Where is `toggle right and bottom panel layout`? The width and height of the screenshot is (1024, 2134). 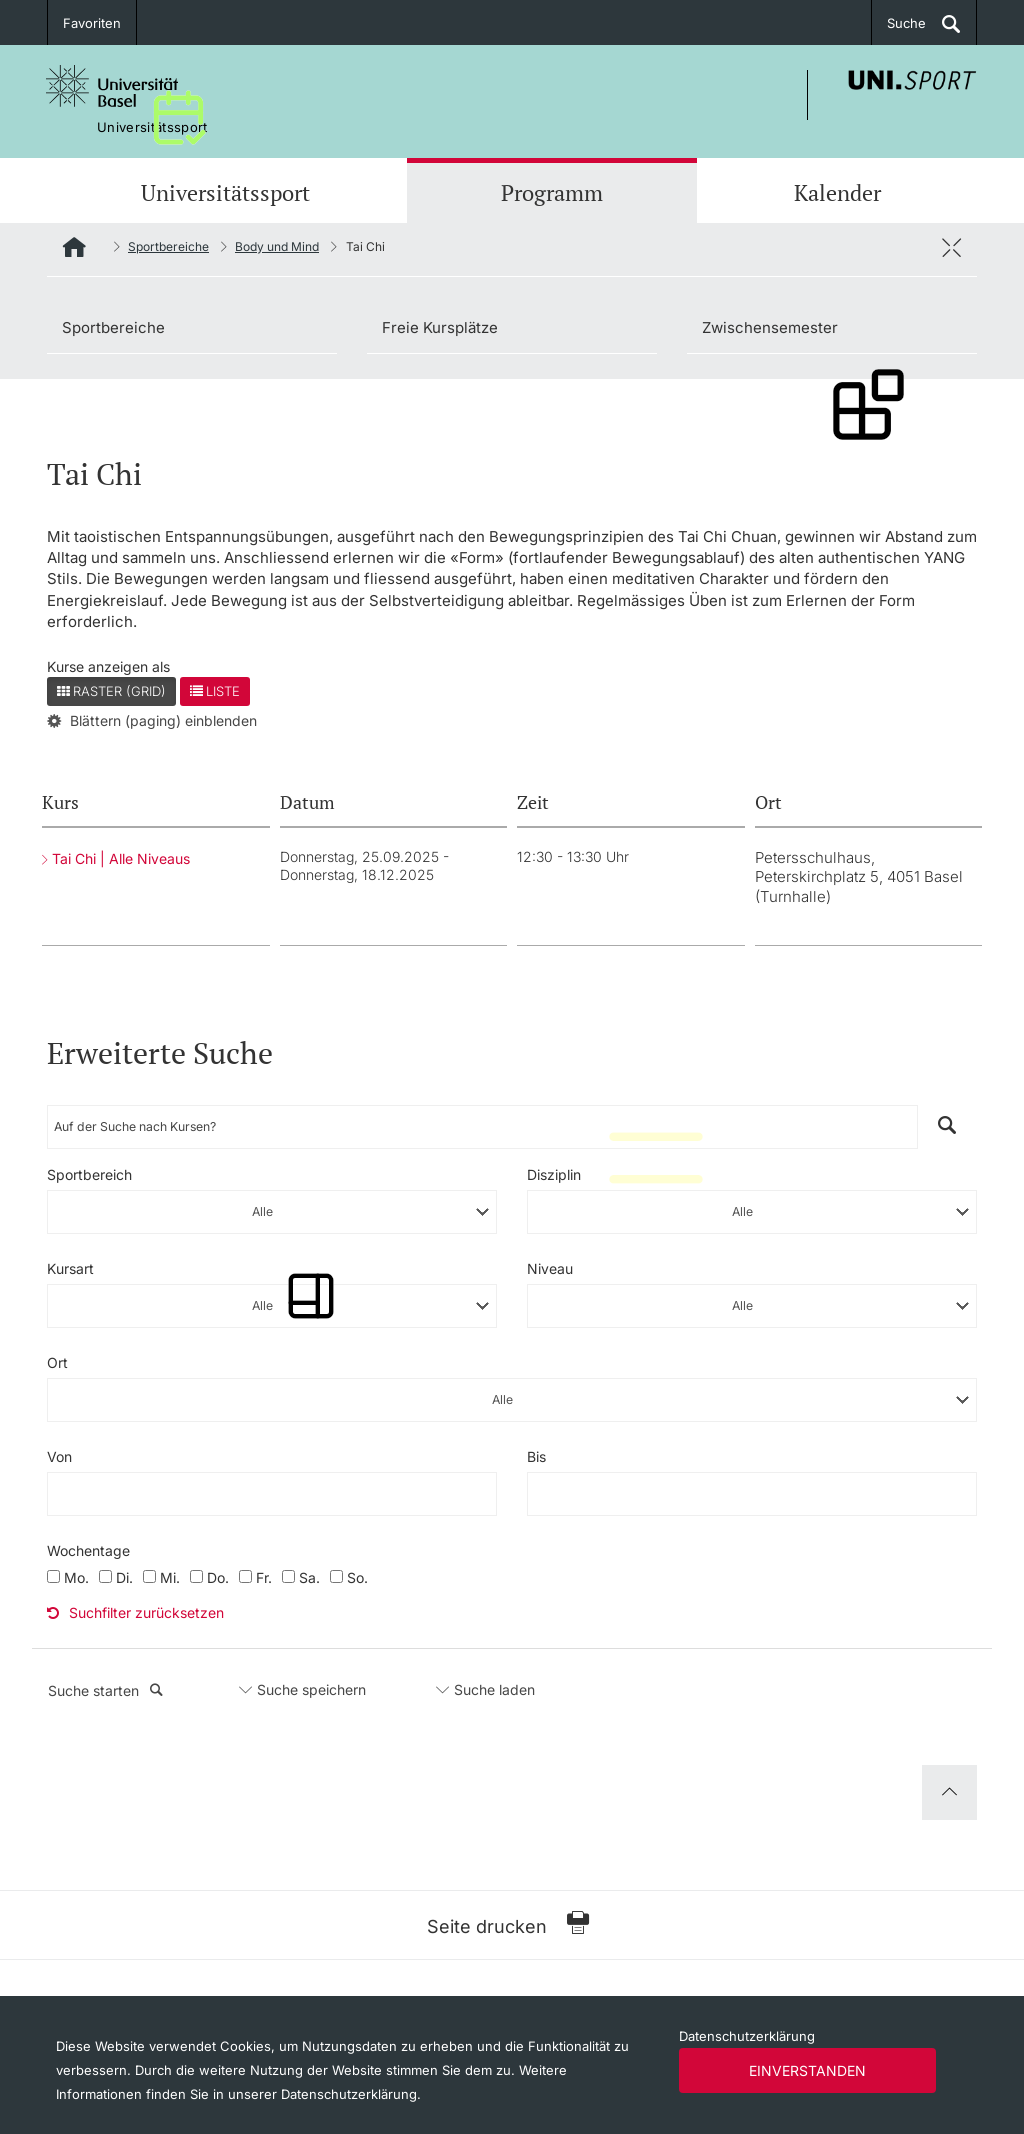
toggle right and bottom panel layout is located at coordinates (311, 1296).